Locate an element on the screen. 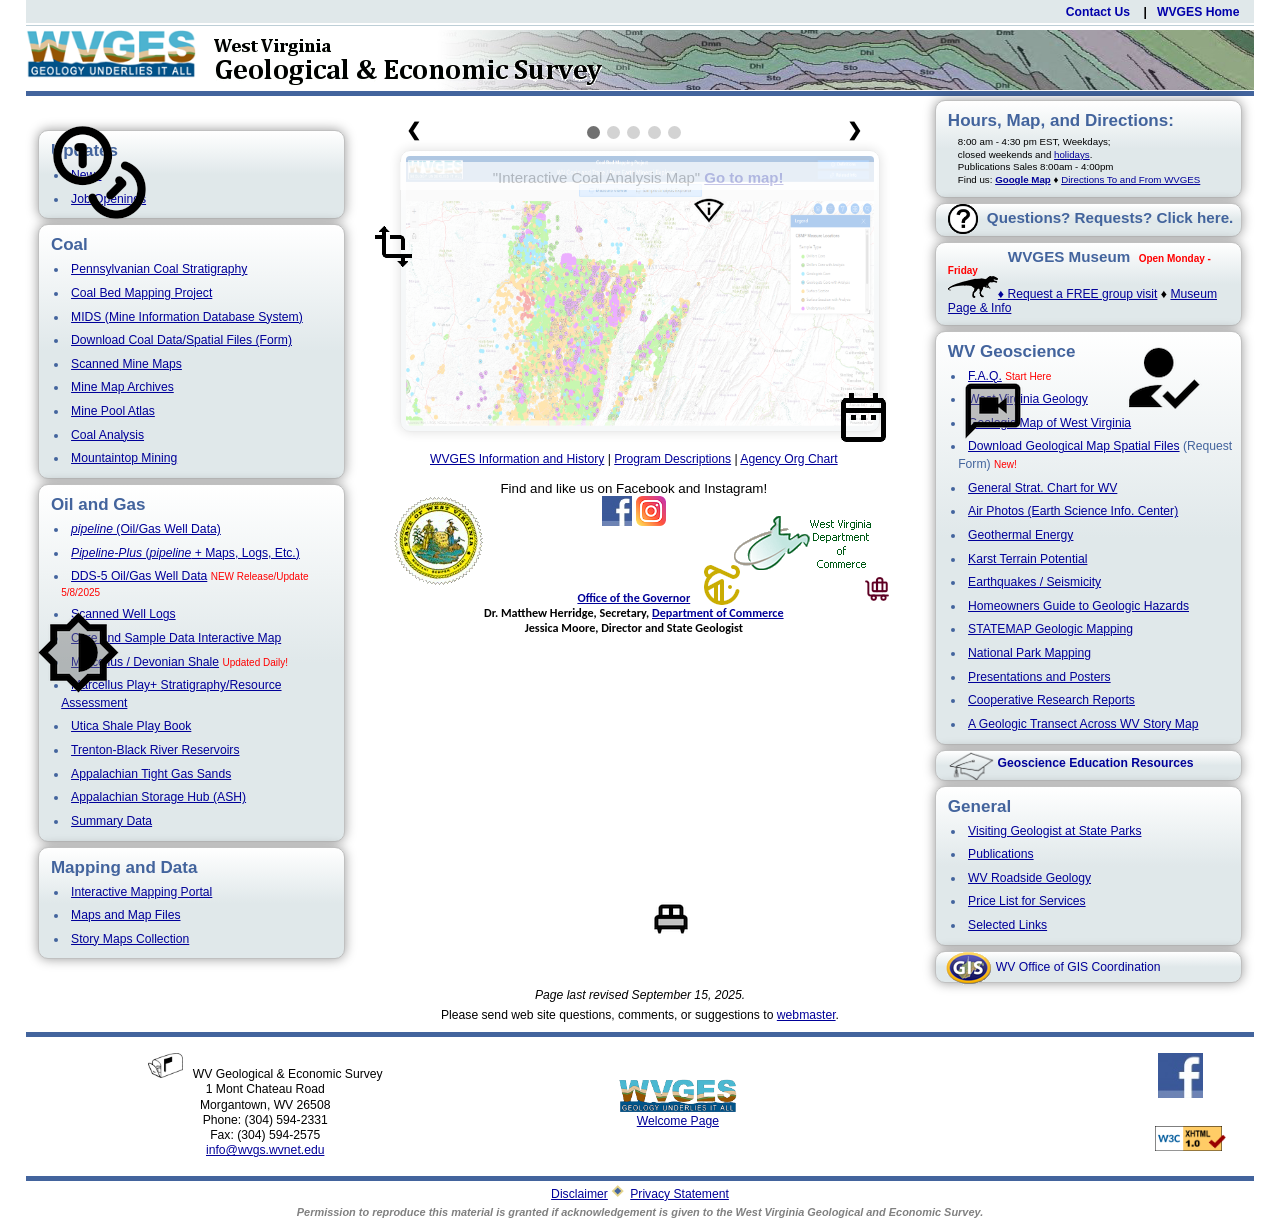 The width and height of the screenshot is (1280, 1223). baggage claim area indicator is located at coordinates (877, 589).